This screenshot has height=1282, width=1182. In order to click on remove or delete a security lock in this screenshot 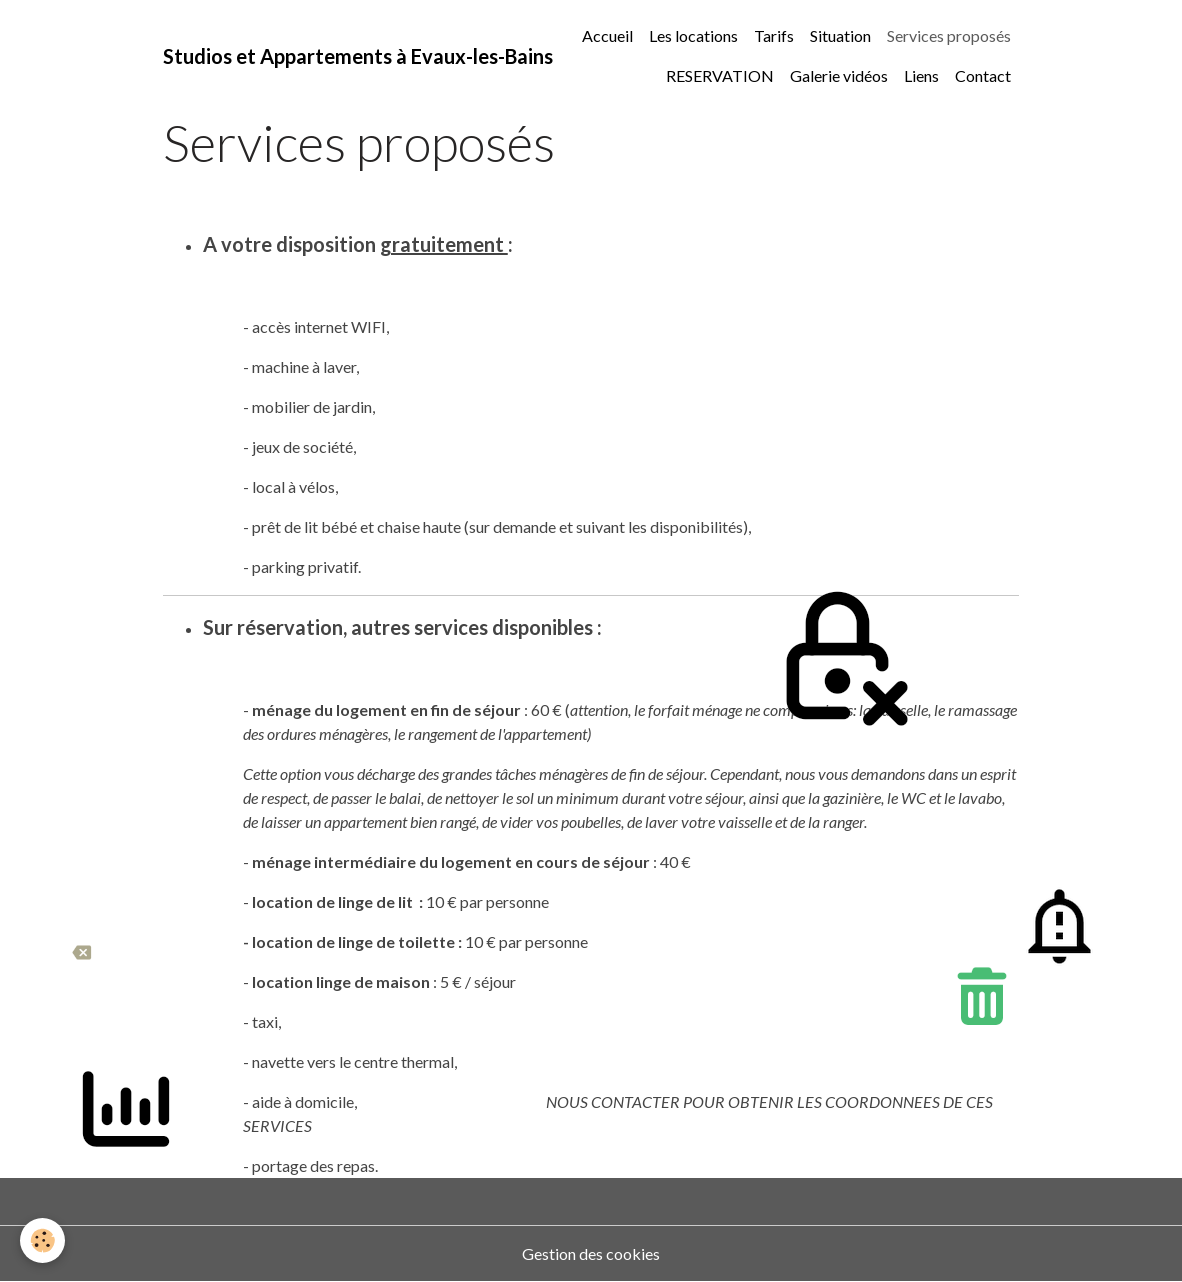, I will do `click(837, 655)`.